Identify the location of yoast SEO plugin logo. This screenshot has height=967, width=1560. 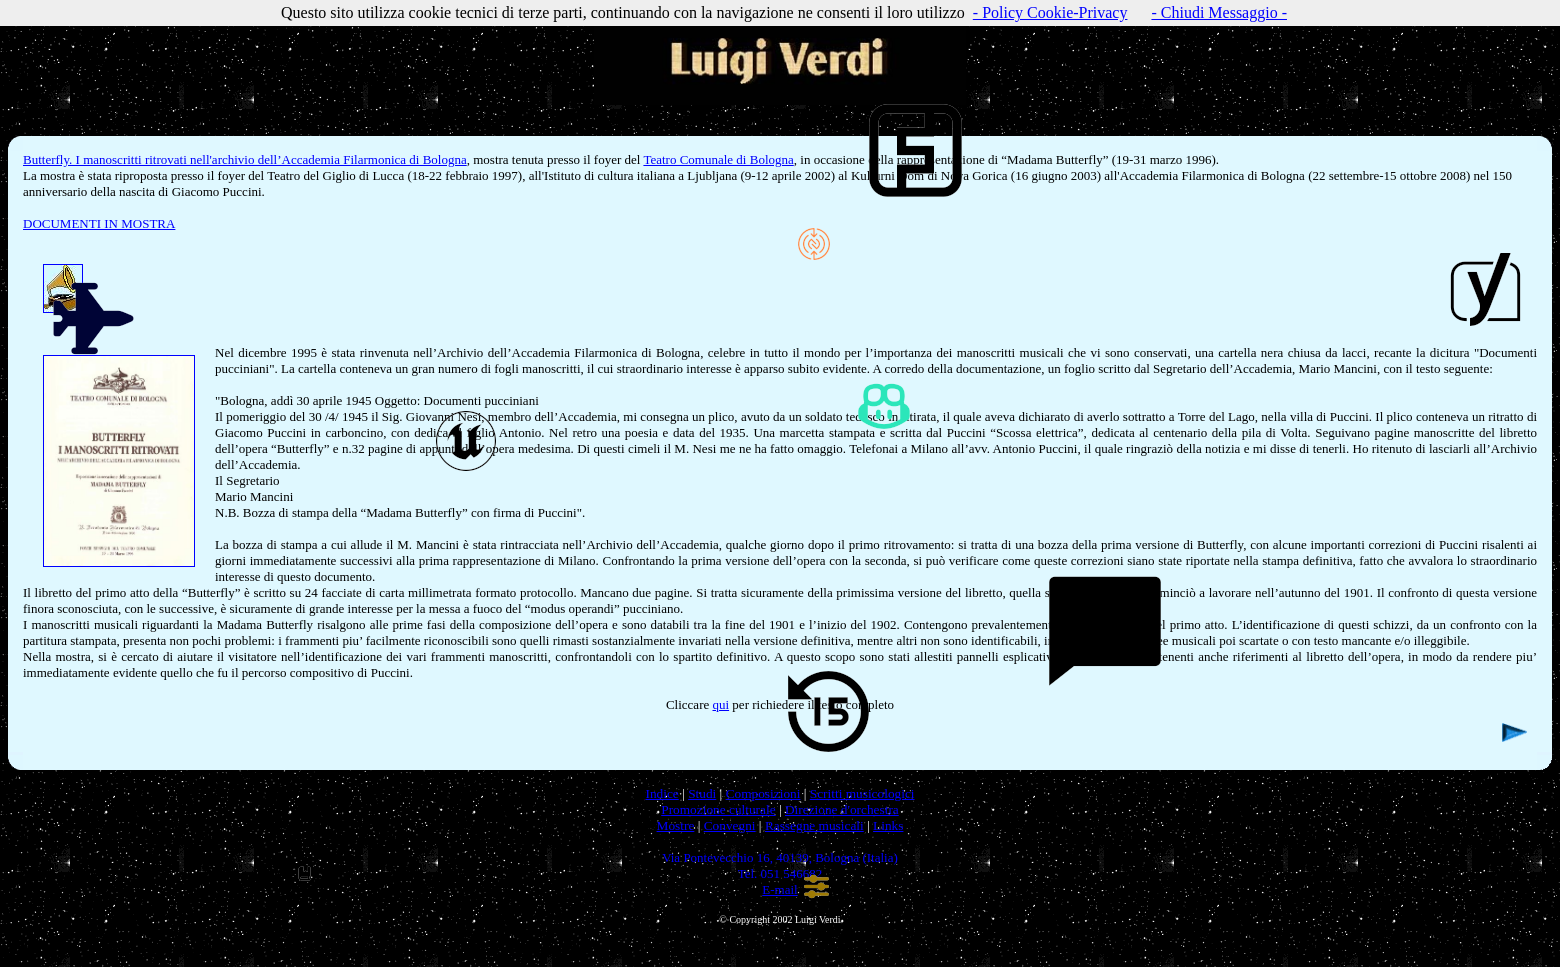
(1485, 289).